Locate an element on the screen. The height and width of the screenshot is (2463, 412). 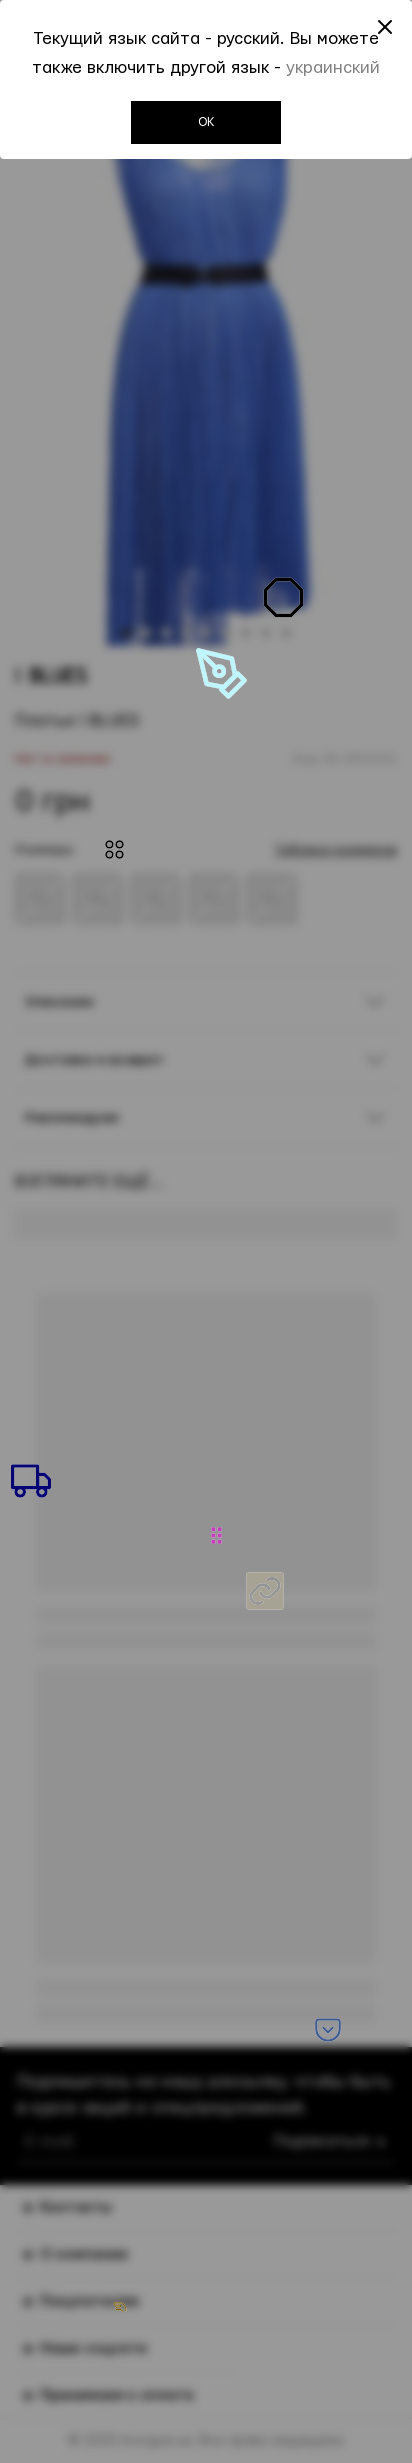
open app grid or menu is located at coordinates (114, 849).